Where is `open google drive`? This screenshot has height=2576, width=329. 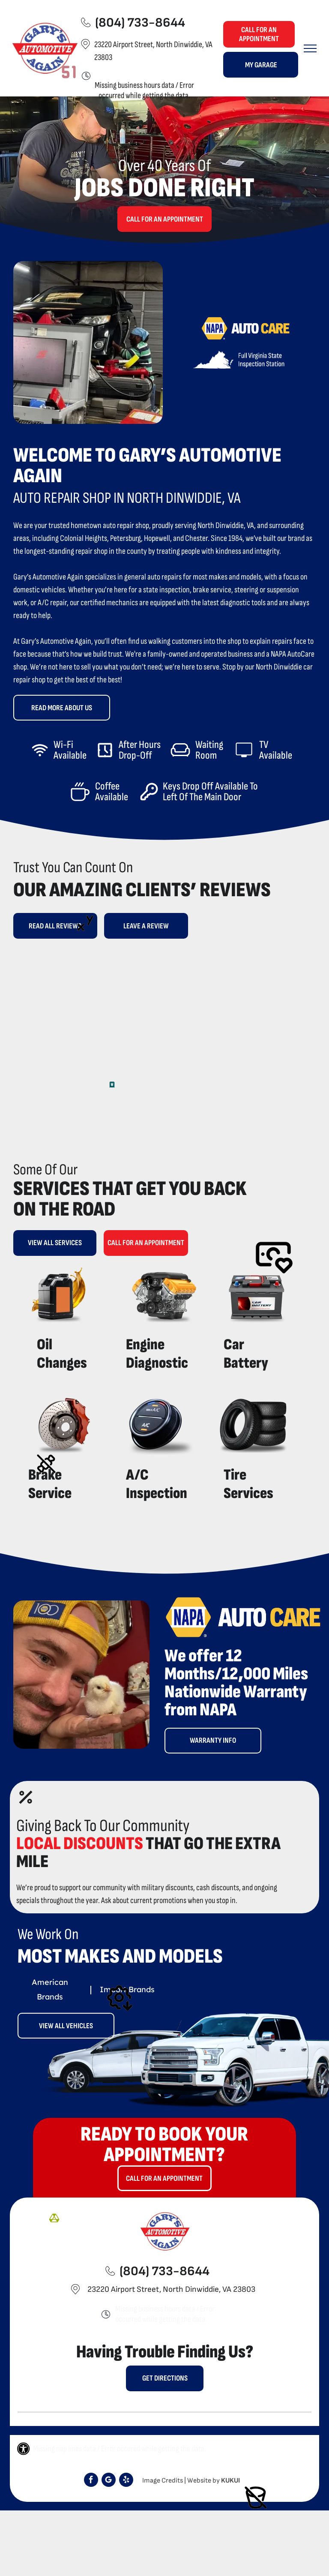 open google drive is located at coordinates (54, 2218).